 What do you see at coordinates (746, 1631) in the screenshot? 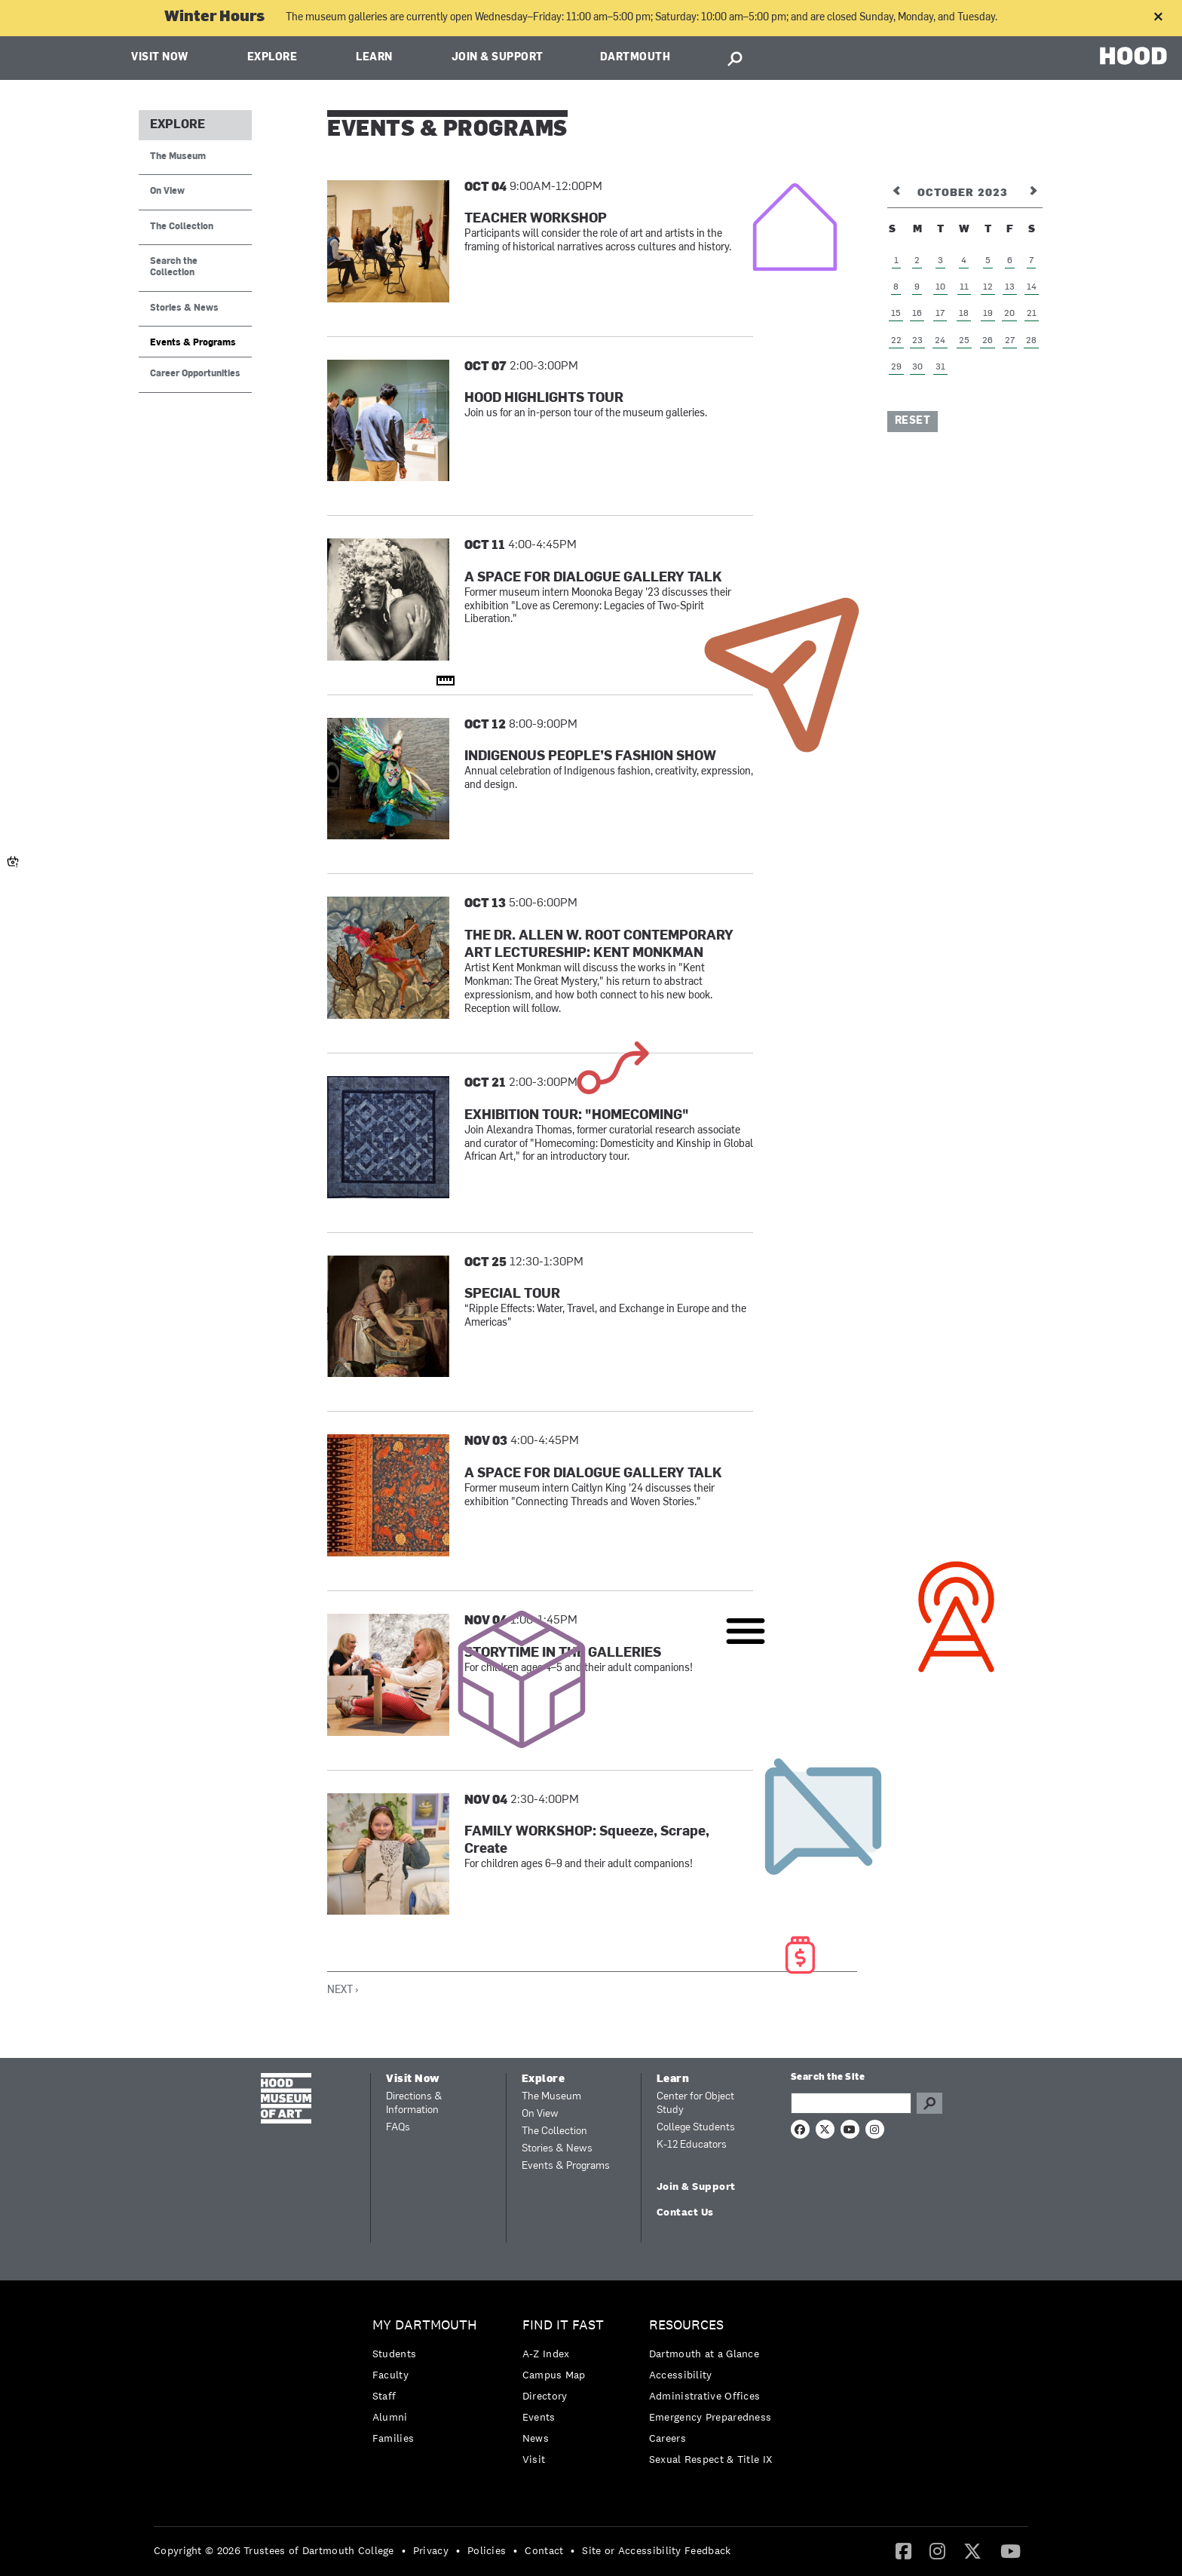
I see `open the navigation menu` at bounding box center [746, 1631].